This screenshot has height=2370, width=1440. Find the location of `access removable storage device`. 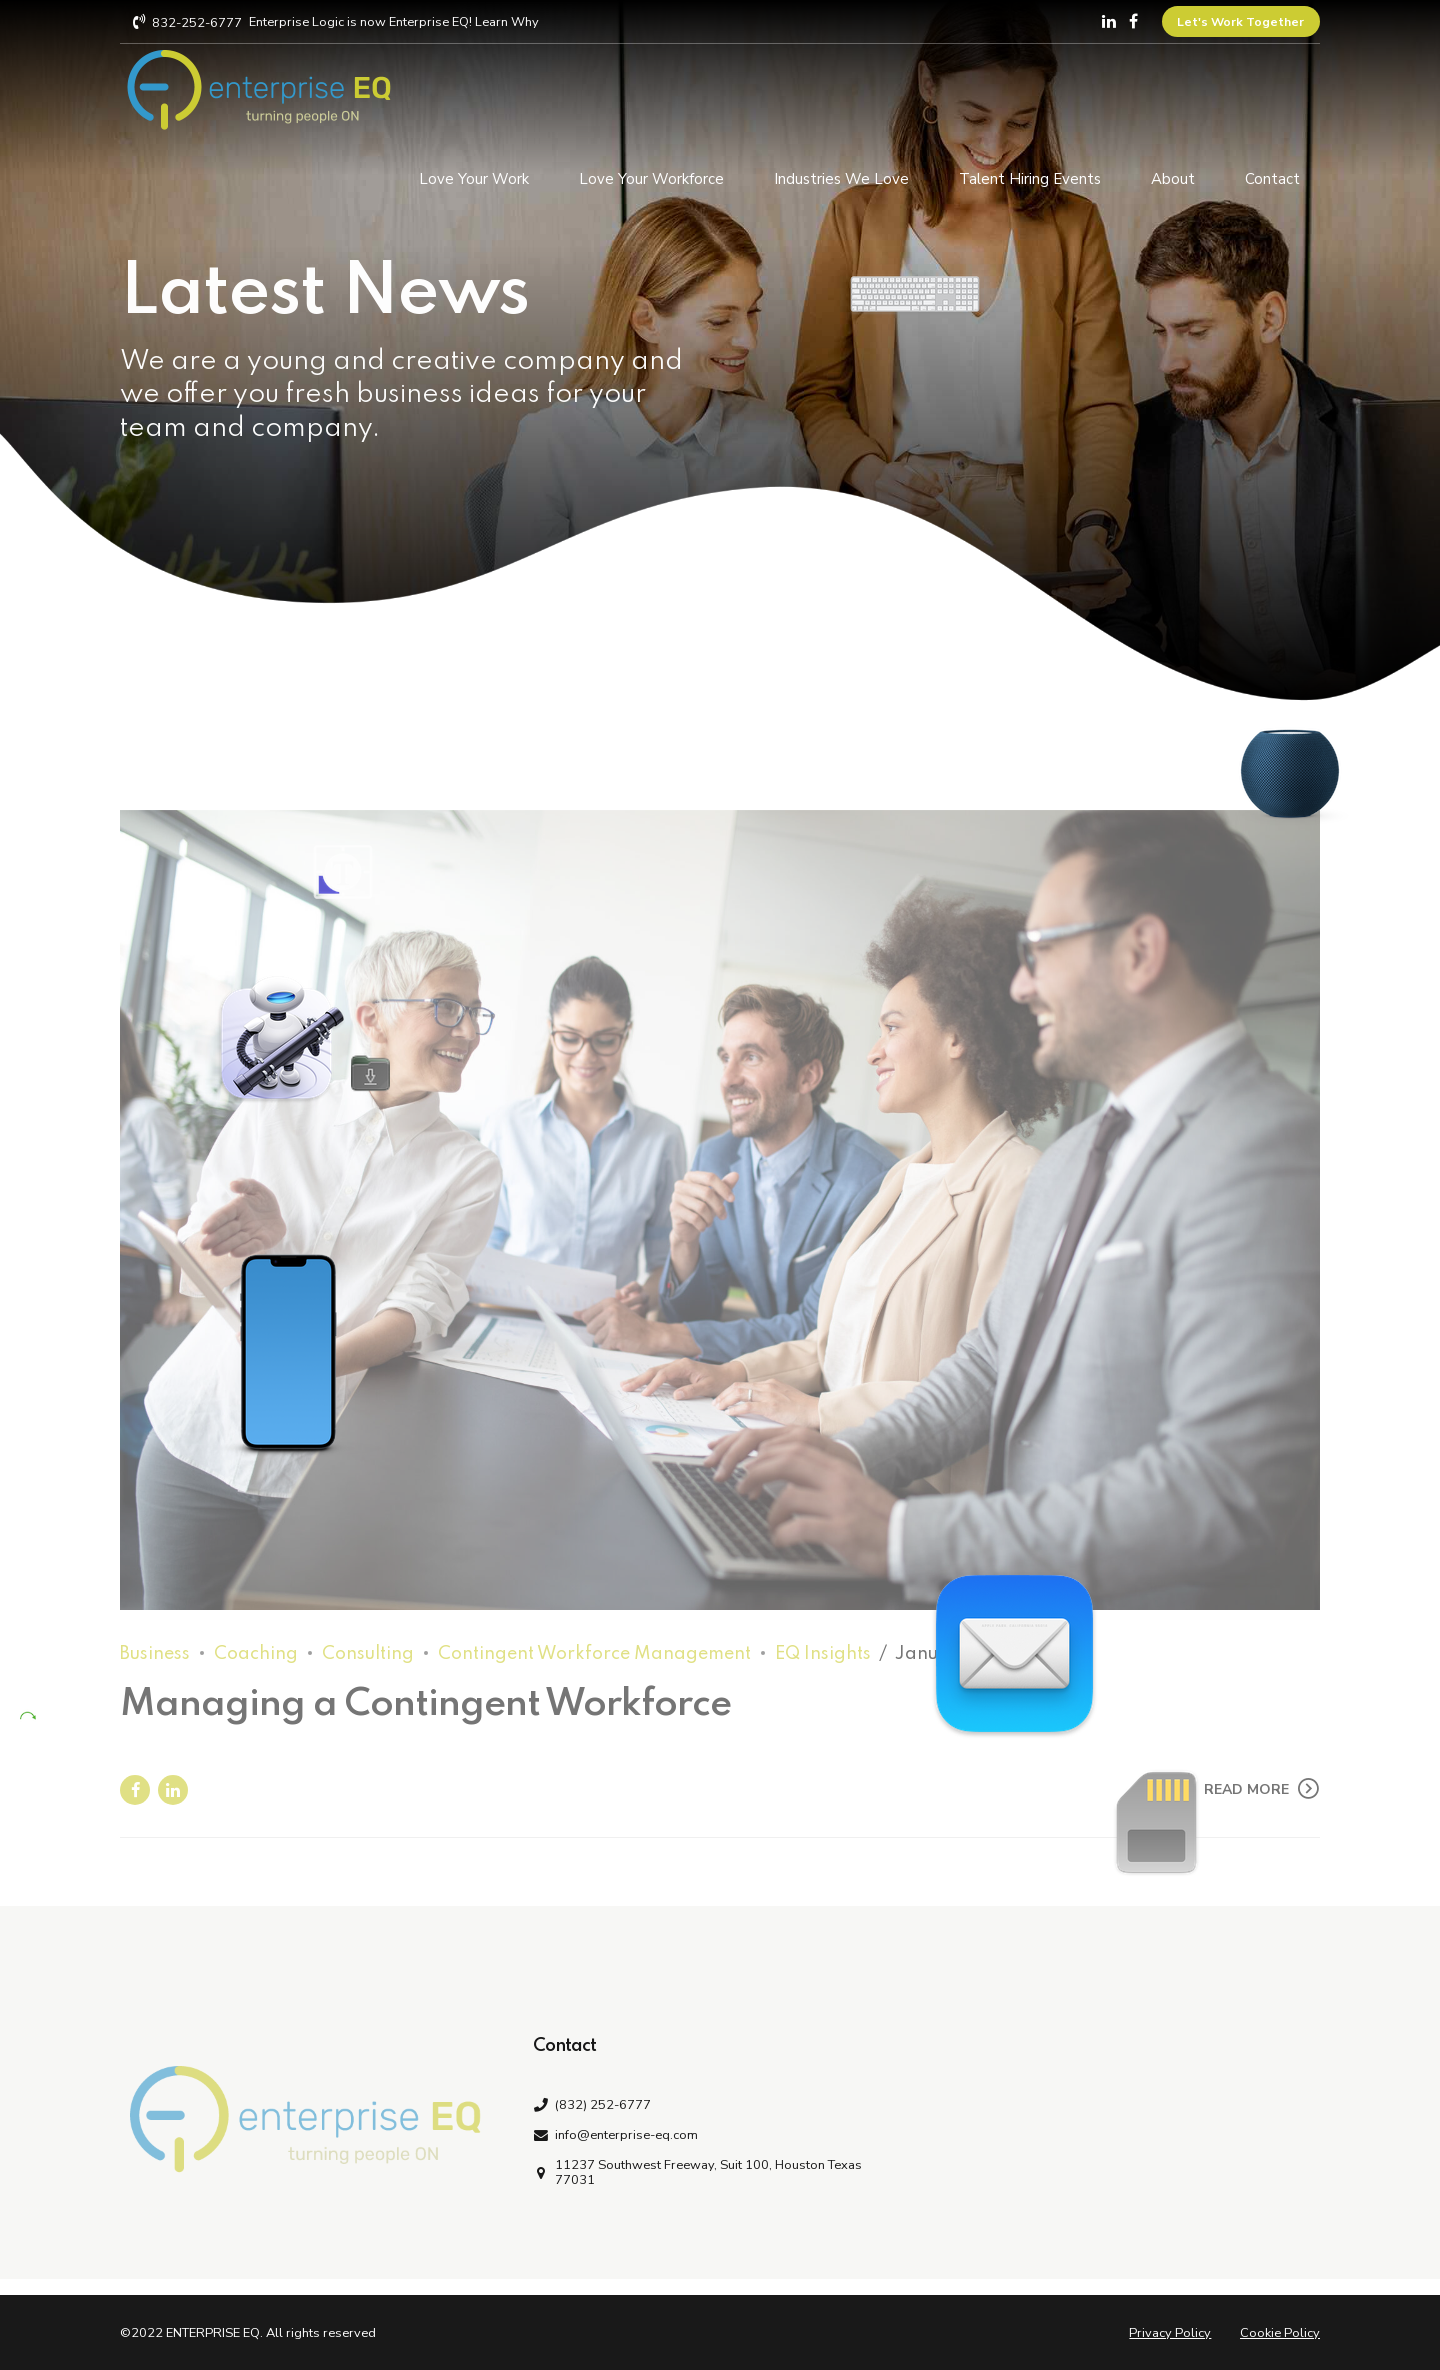

access removable storage device is located at coordinates (1156, 1822).